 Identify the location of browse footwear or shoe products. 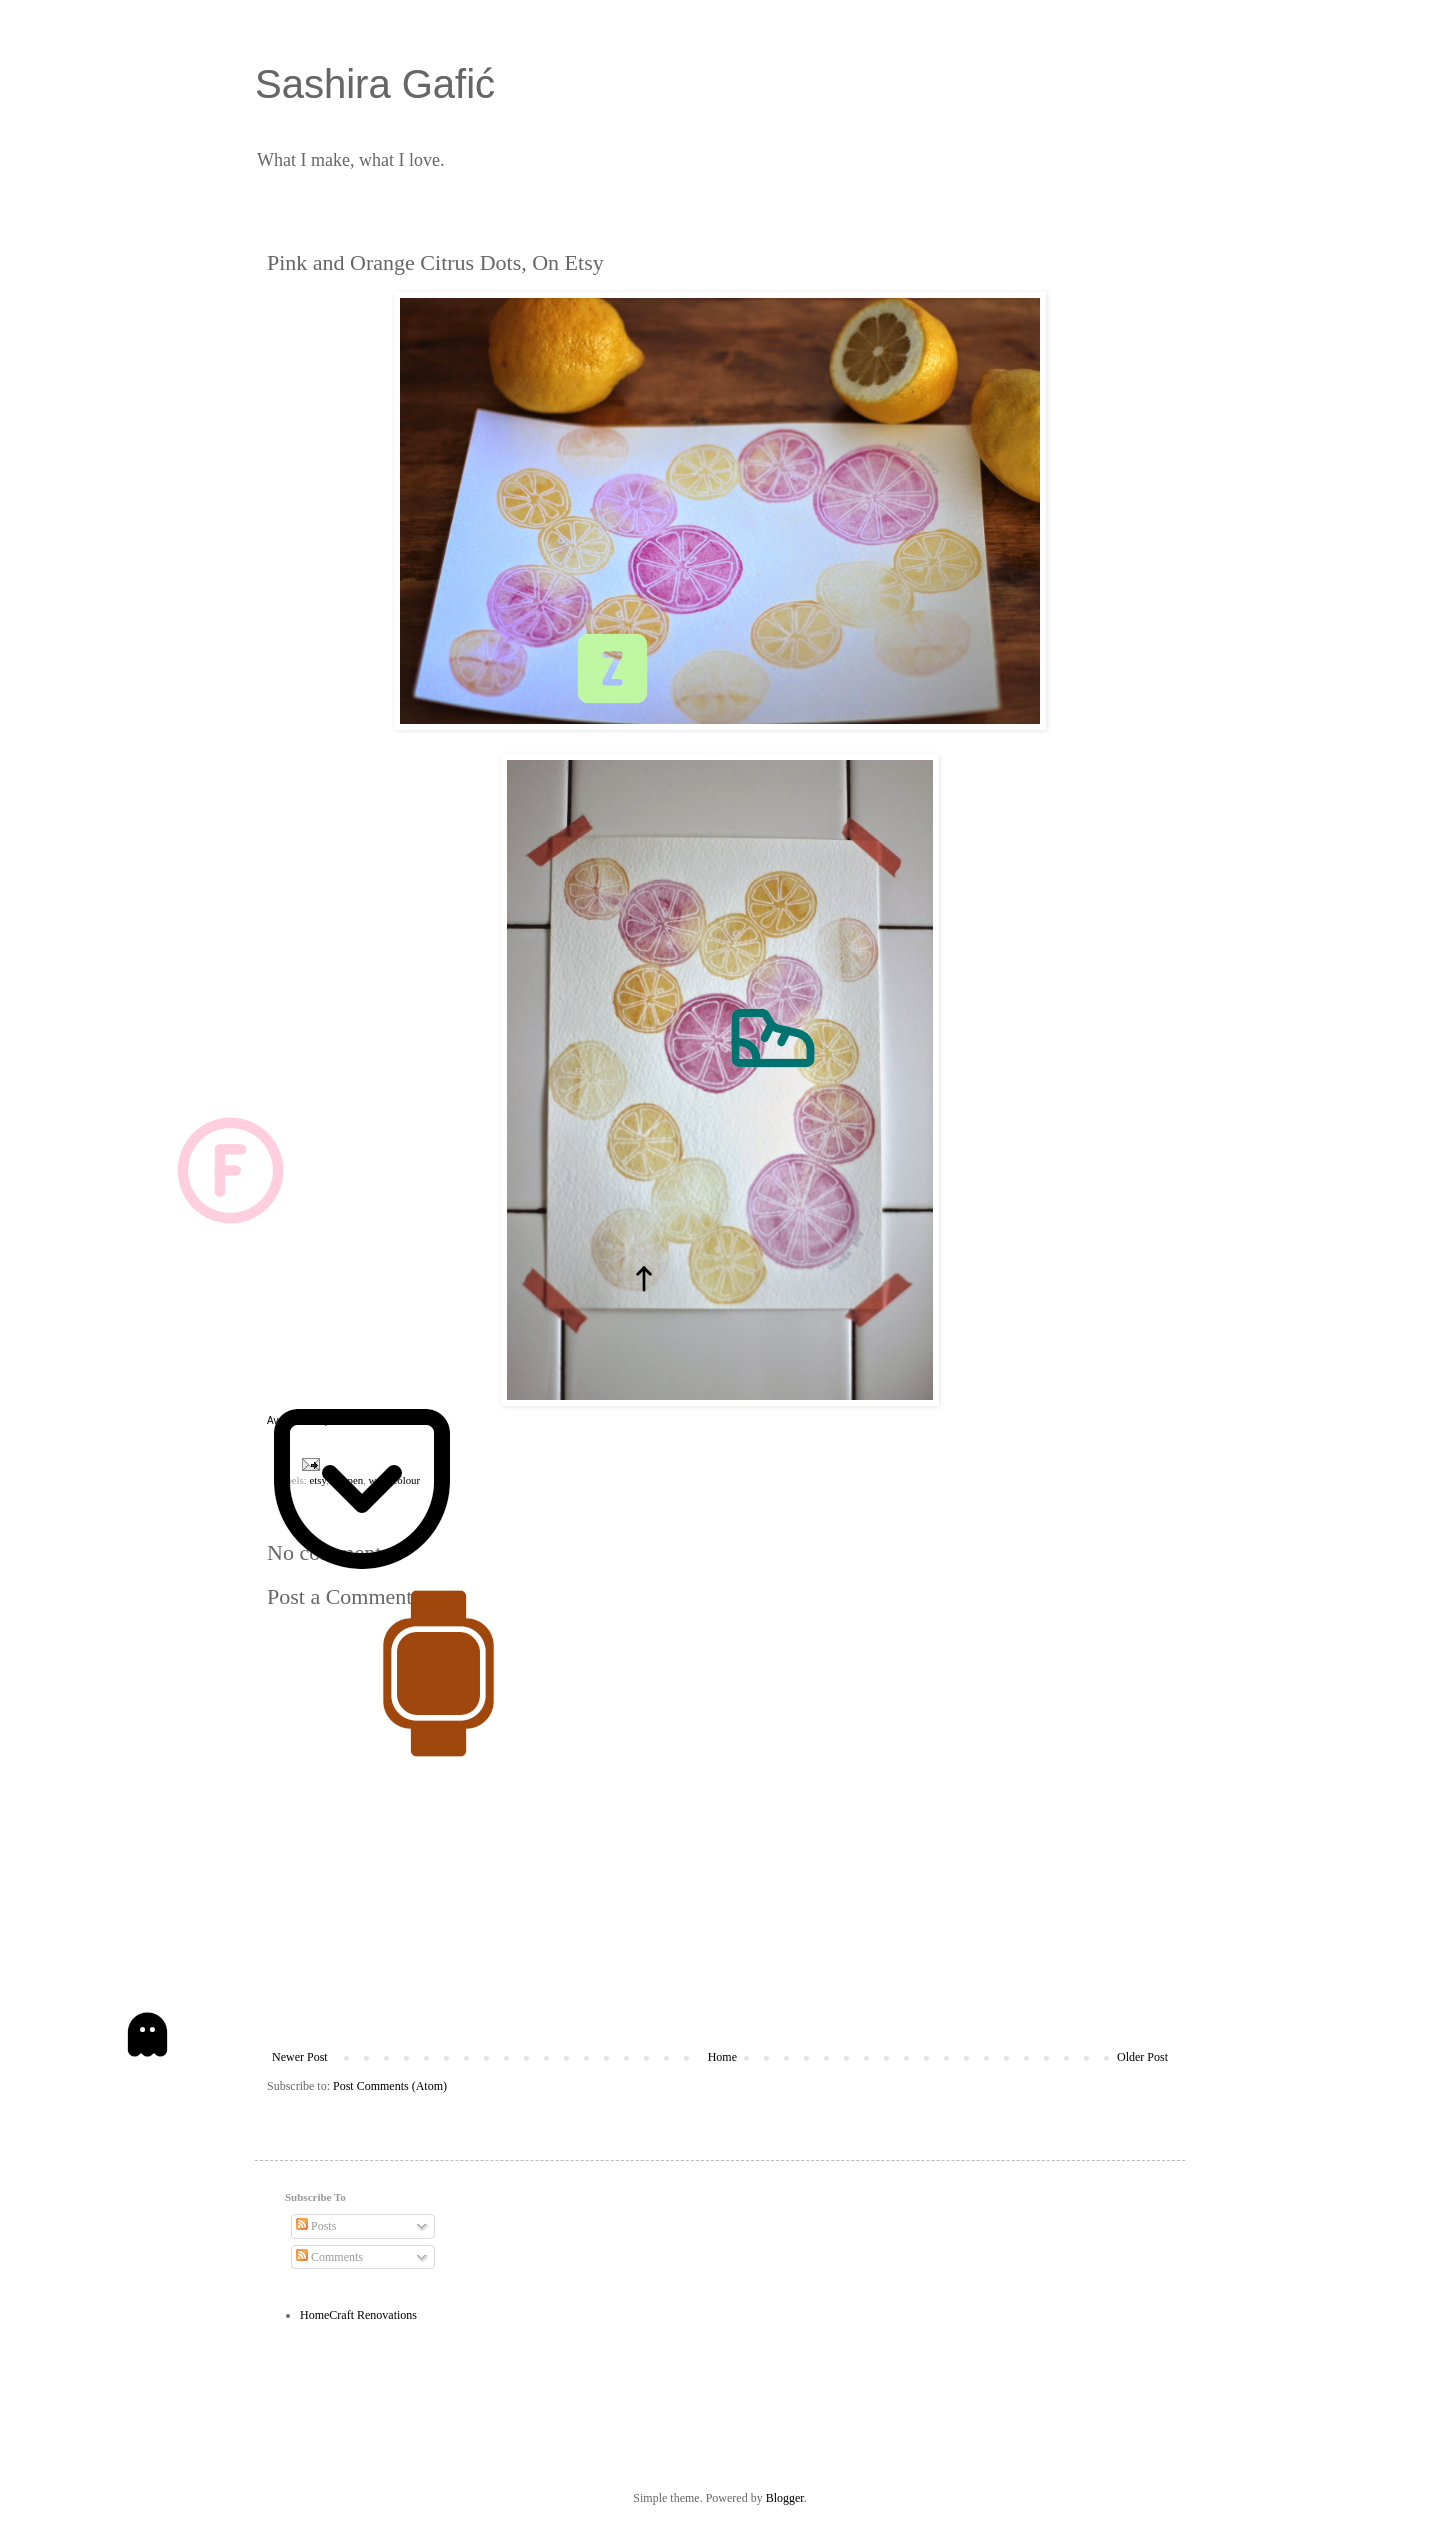
(773, 1038).